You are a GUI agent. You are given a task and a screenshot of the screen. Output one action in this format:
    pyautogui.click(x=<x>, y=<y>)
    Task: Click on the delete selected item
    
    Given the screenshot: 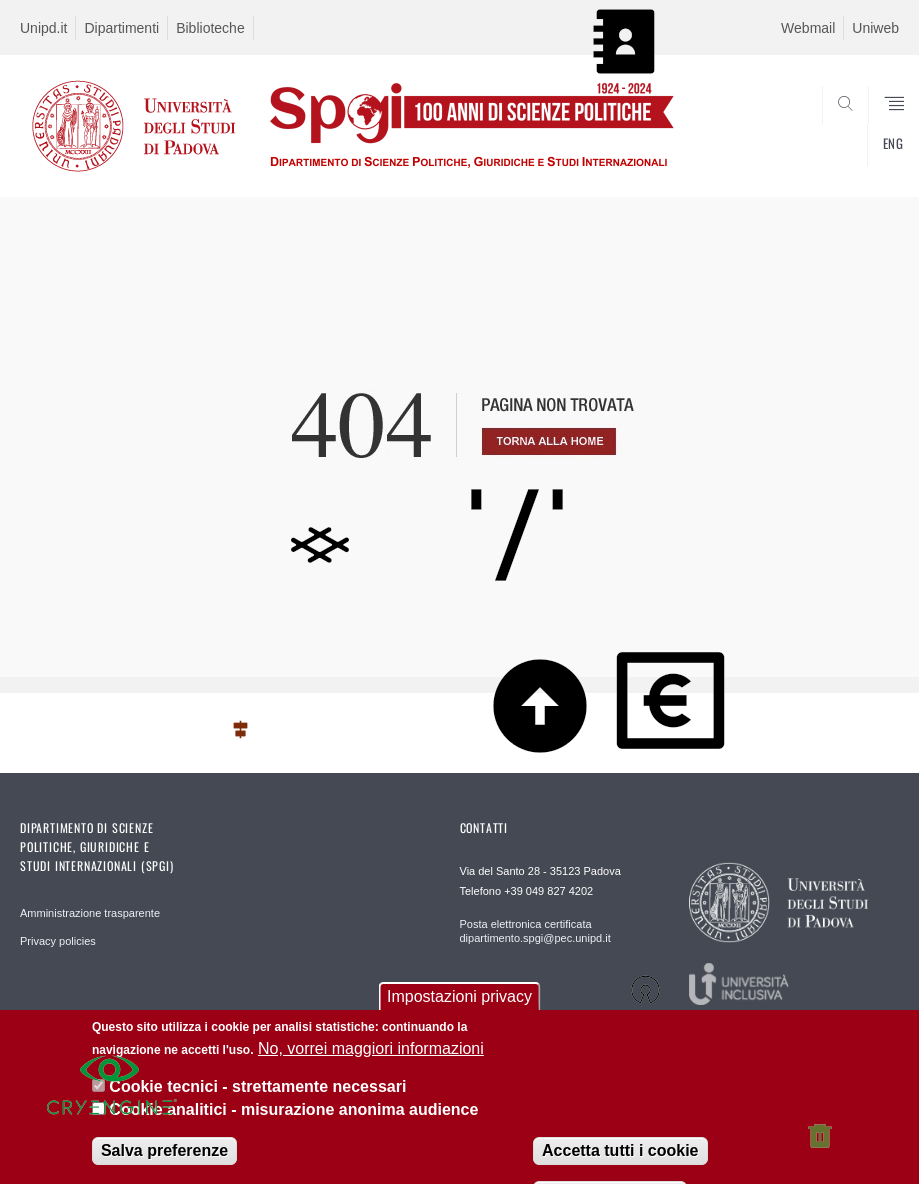 What is the action you would take?
    pyautogui.click(x=820, y=1136)
    